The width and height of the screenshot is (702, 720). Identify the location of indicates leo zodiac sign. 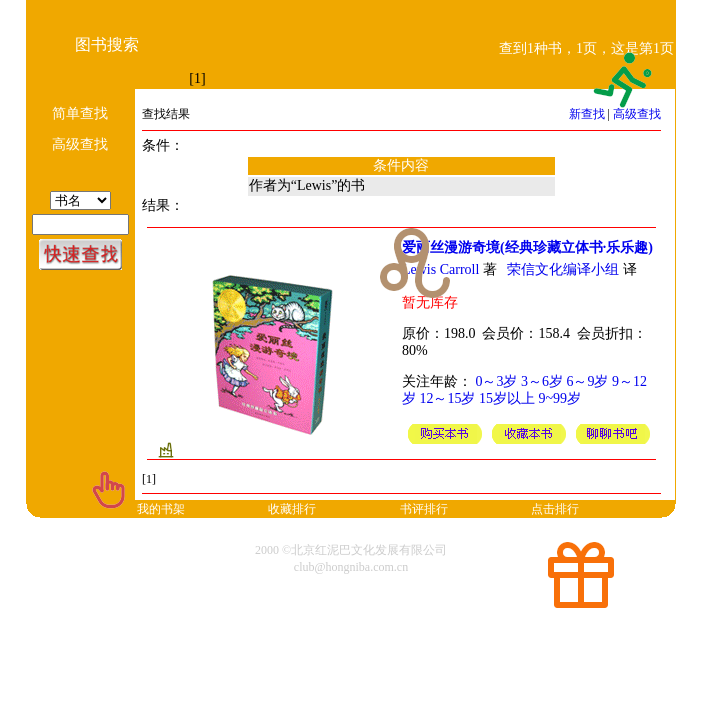
(415, 263).